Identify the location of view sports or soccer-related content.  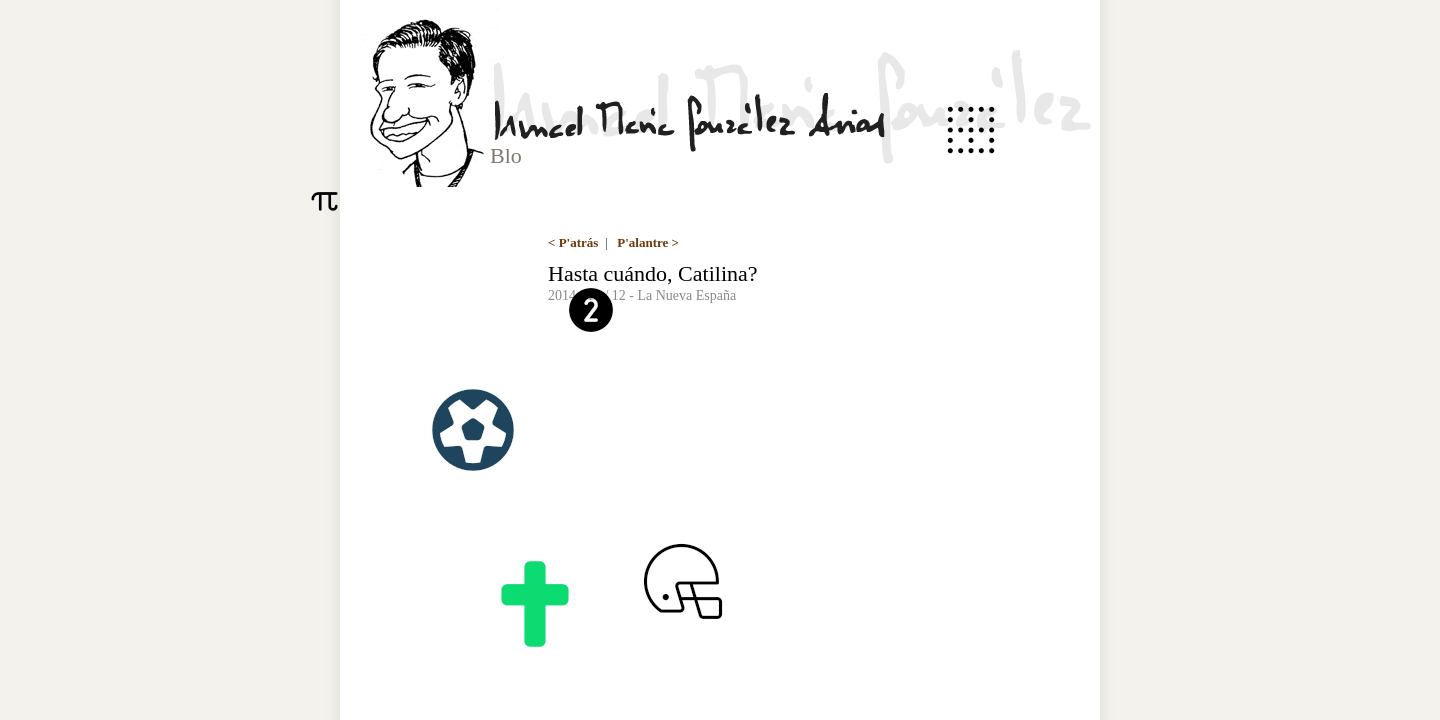
(473, 430).